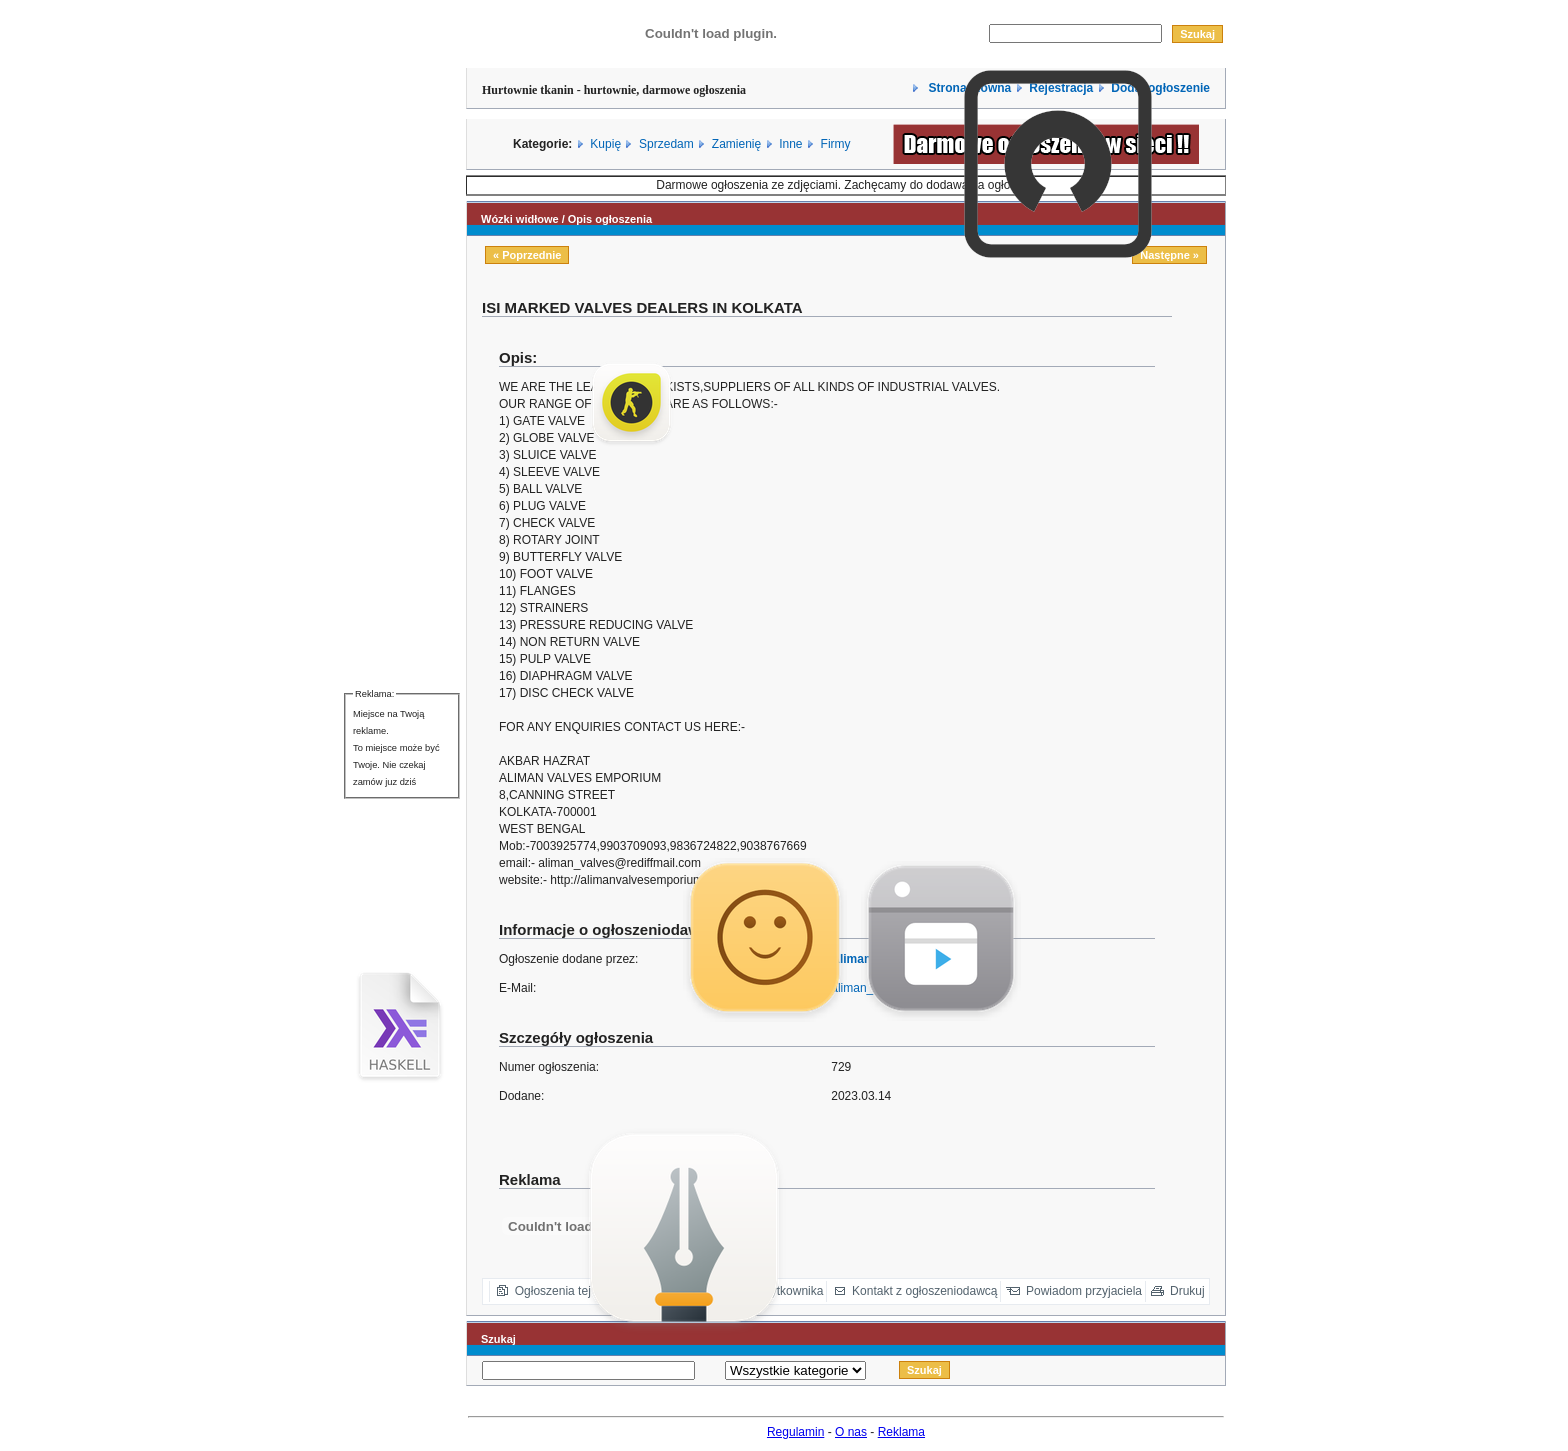  I want to click on open words document editor, so click(684, 1228).